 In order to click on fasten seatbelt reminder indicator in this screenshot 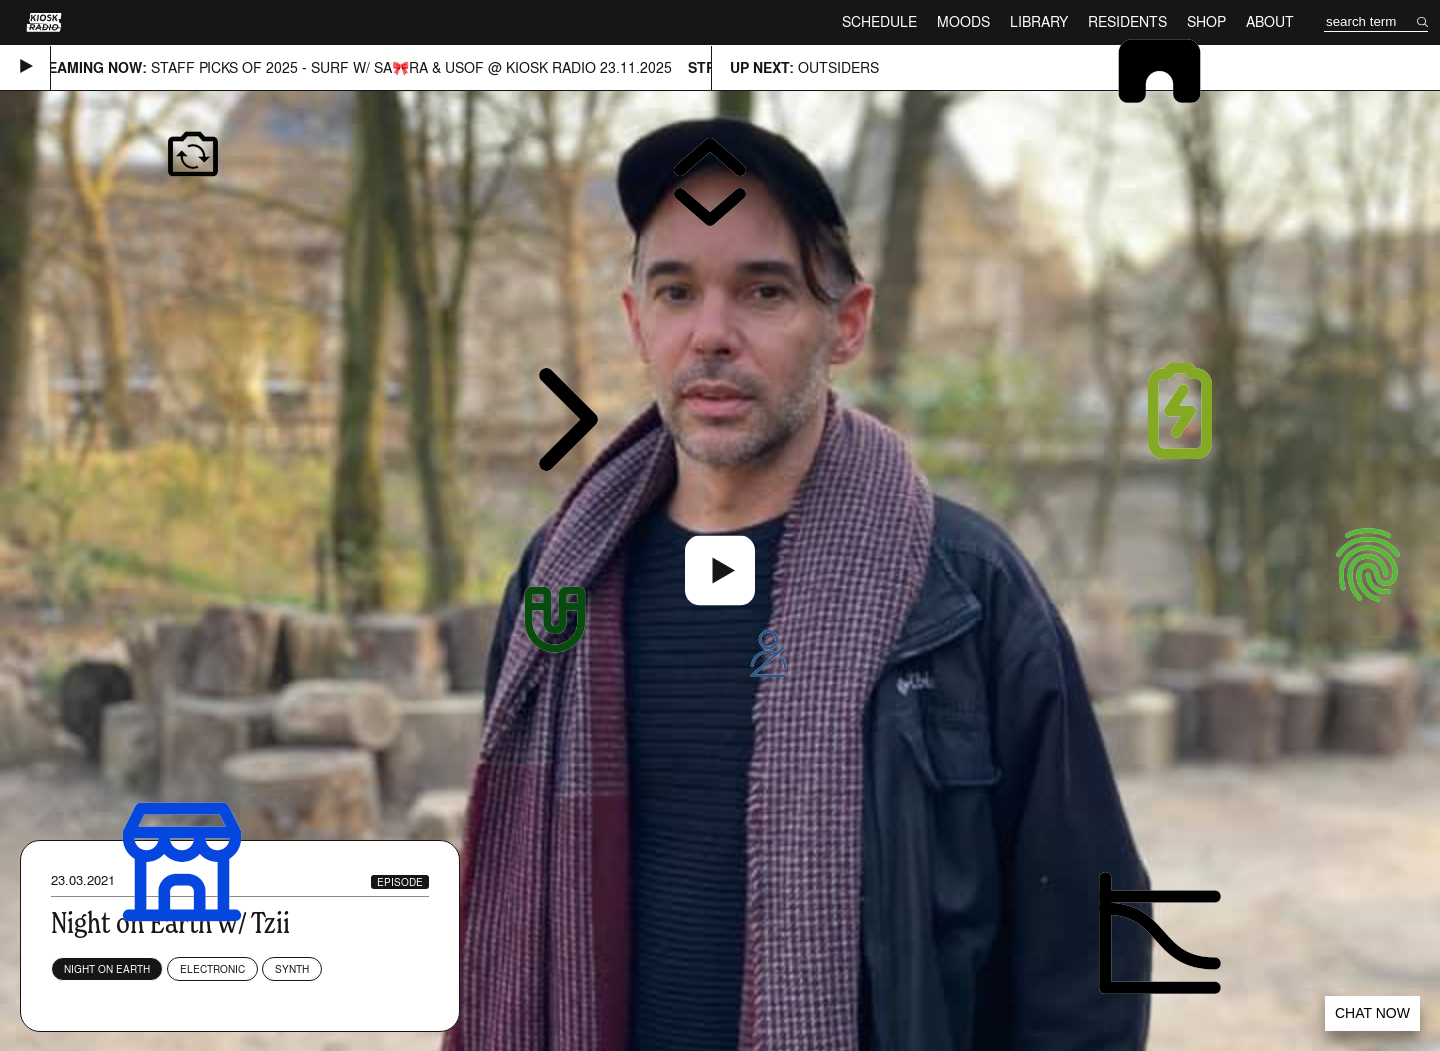, I will do `click(768, 653)`.